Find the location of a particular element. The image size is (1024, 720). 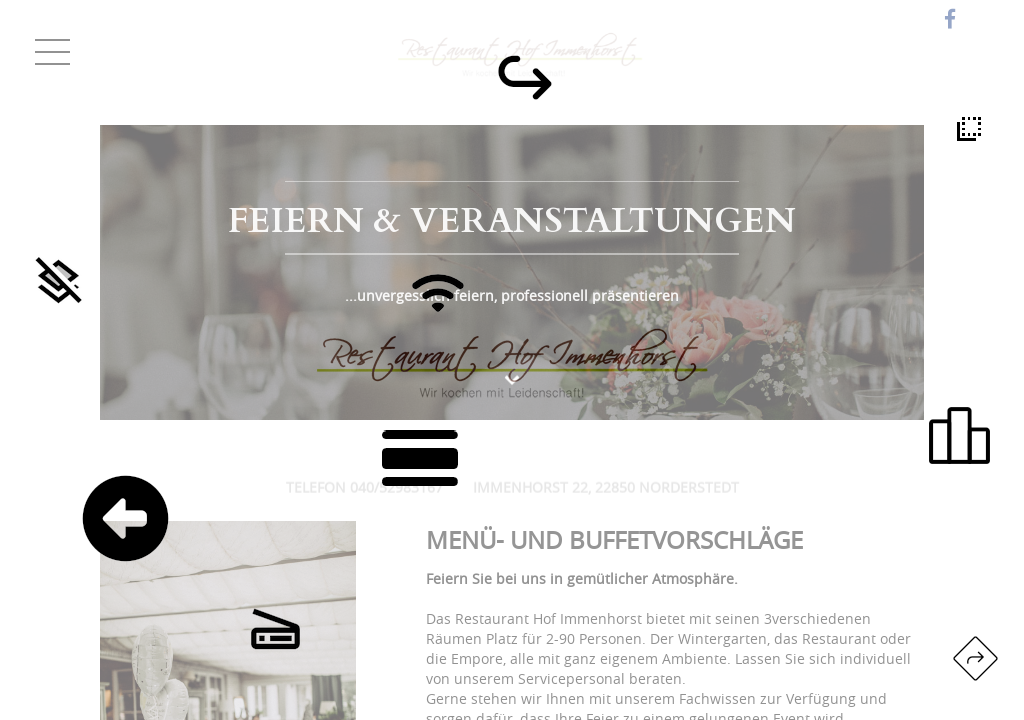

send element to back of layer stack is located at coordinates (969, 129).